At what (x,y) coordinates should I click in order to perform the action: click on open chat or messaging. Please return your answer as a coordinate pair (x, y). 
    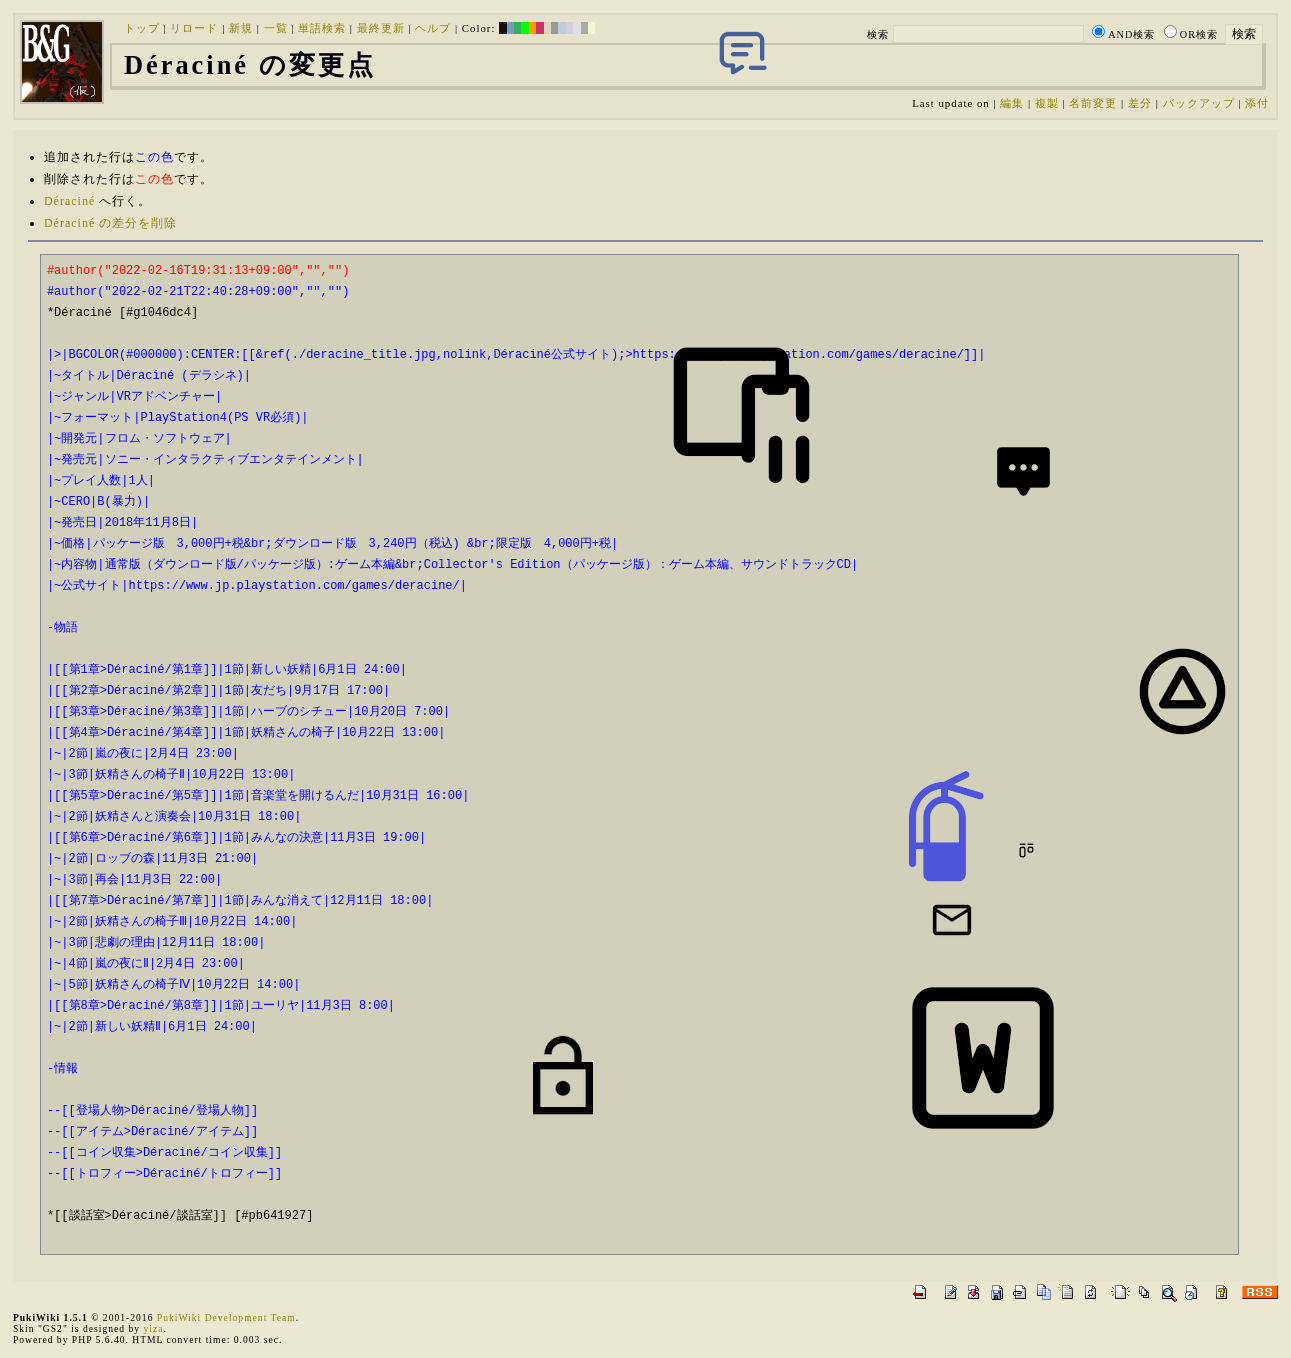
    Looking at the image, I should click on (1023, 469).